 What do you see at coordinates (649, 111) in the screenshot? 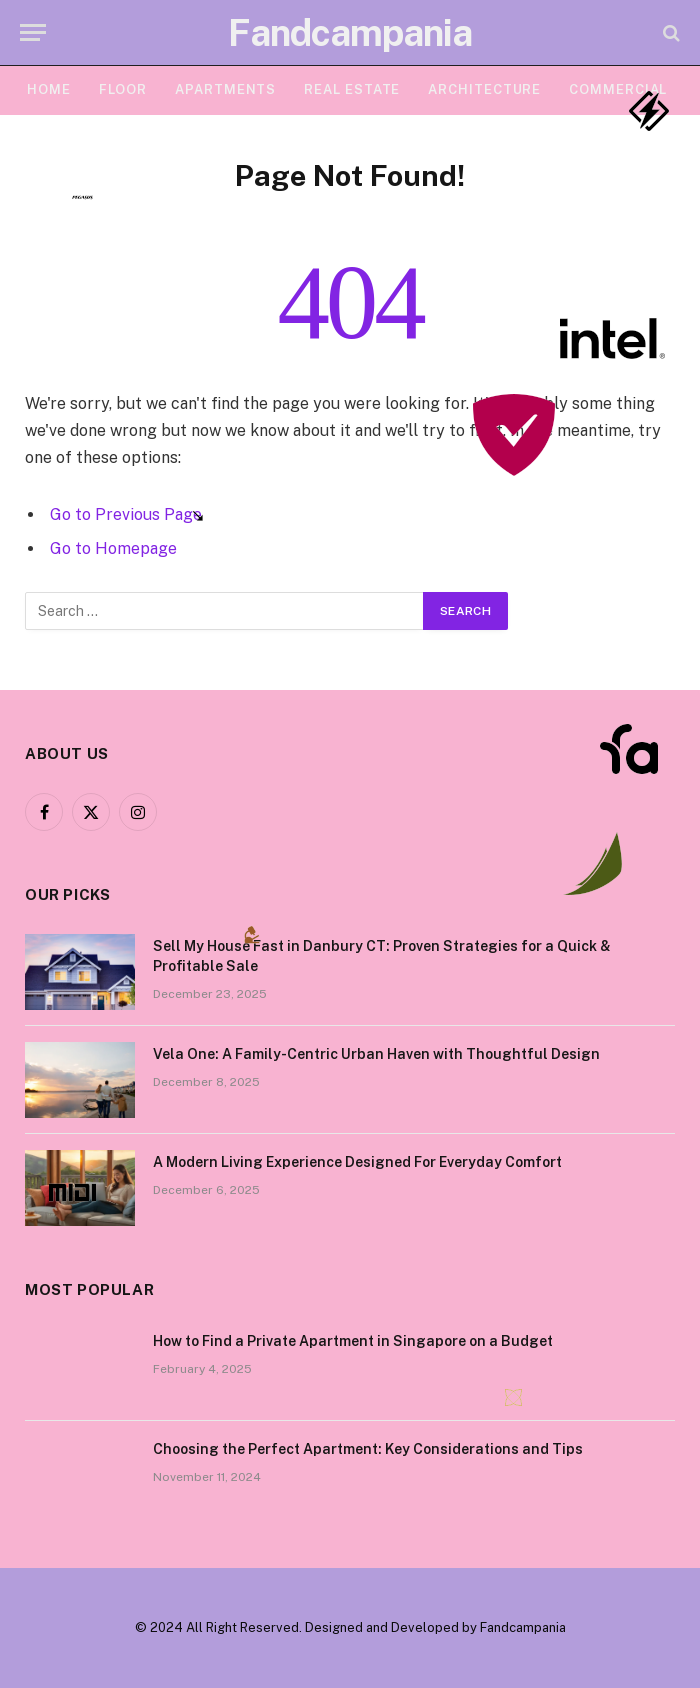
I see `honeybadger application monitoring service logo` at bounding box center [649, 111].